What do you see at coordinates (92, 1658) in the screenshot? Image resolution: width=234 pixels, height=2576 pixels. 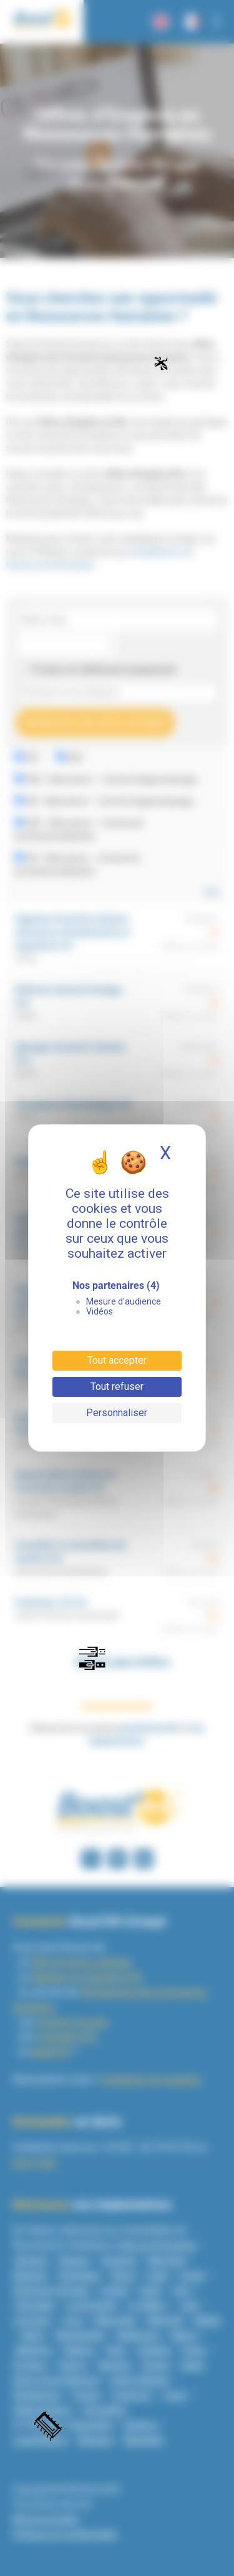 I see `view belt or accessory options` at bounding box center [92, 1658].